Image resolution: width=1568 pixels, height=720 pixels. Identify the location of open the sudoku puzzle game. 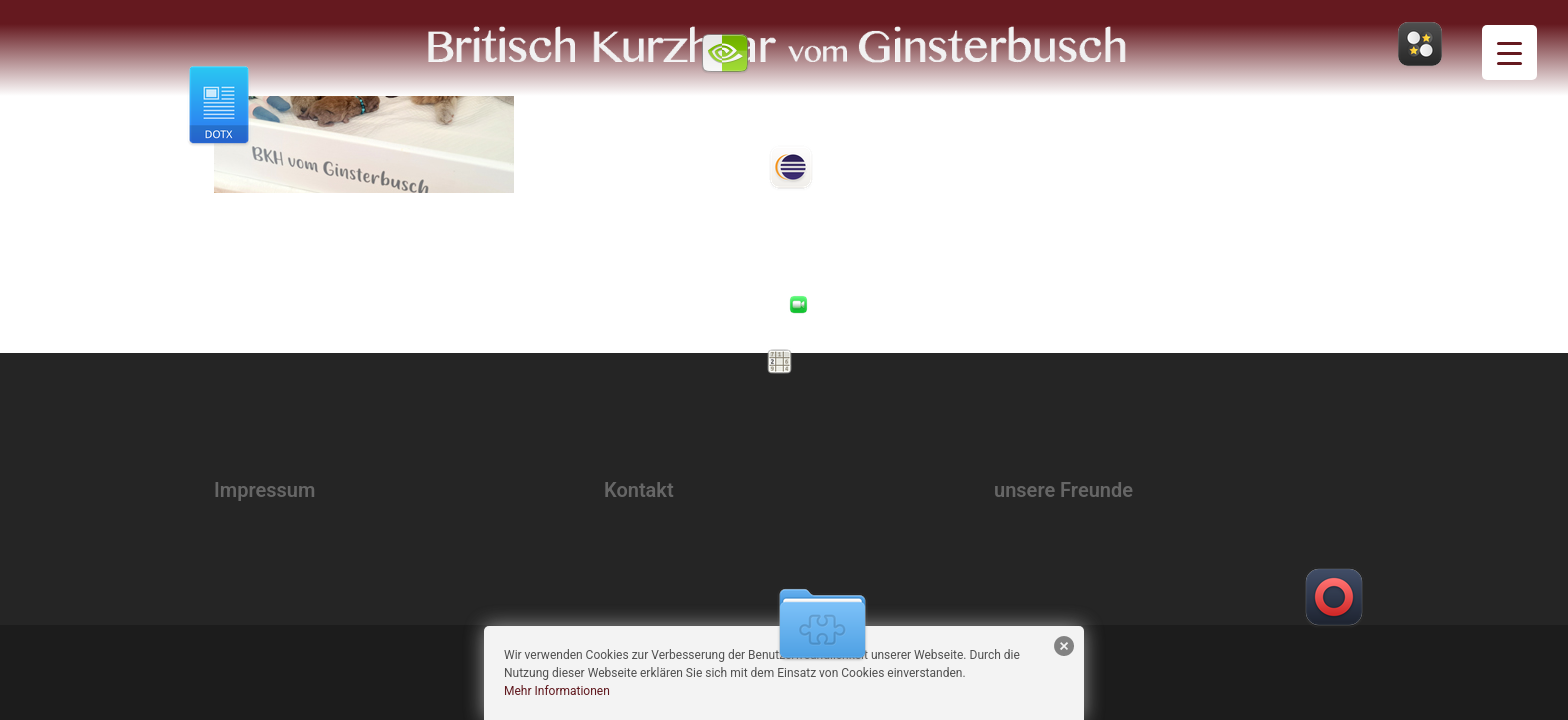
(779, 361).